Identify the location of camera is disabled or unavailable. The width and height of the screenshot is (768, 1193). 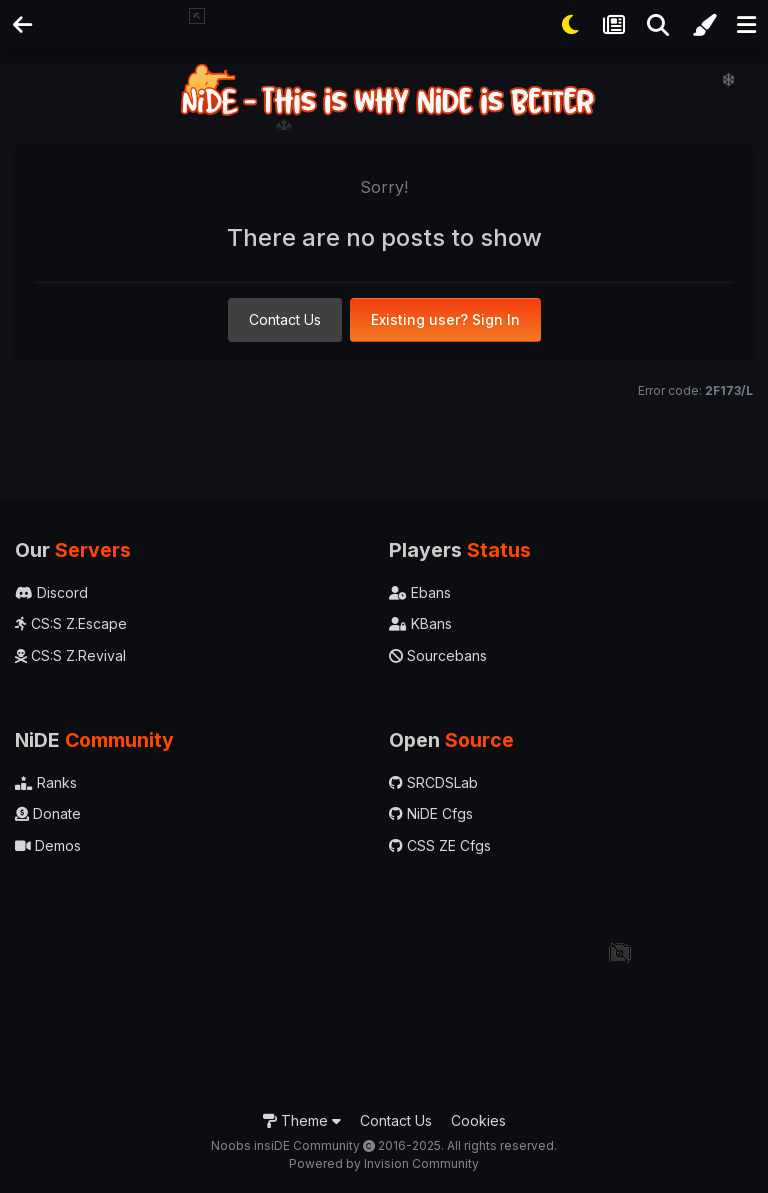
(620, 953).